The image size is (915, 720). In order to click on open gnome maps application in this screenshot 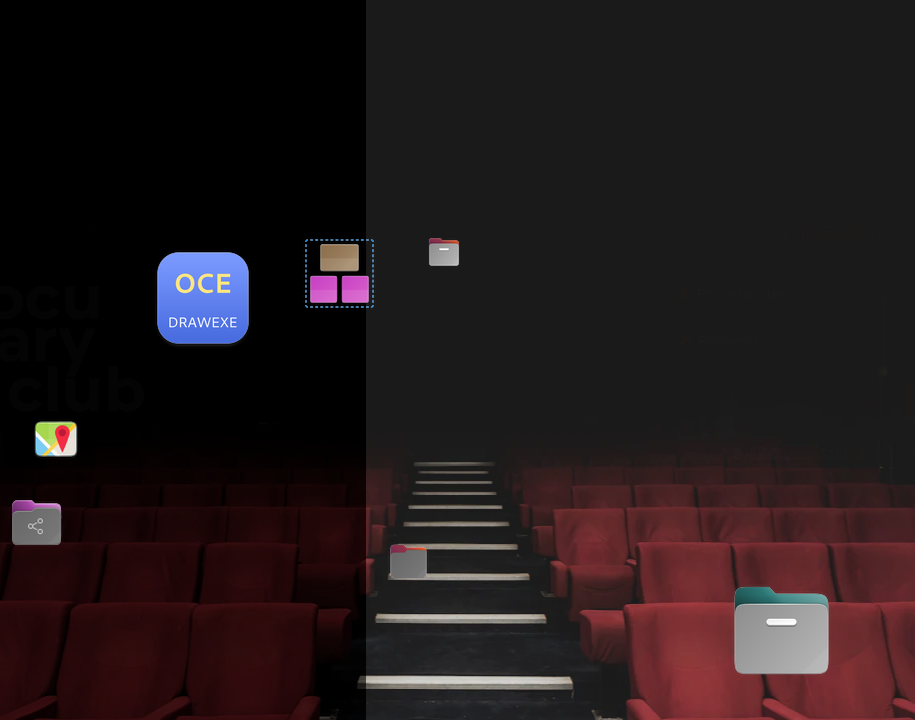, I will do `click(56, 439)`.